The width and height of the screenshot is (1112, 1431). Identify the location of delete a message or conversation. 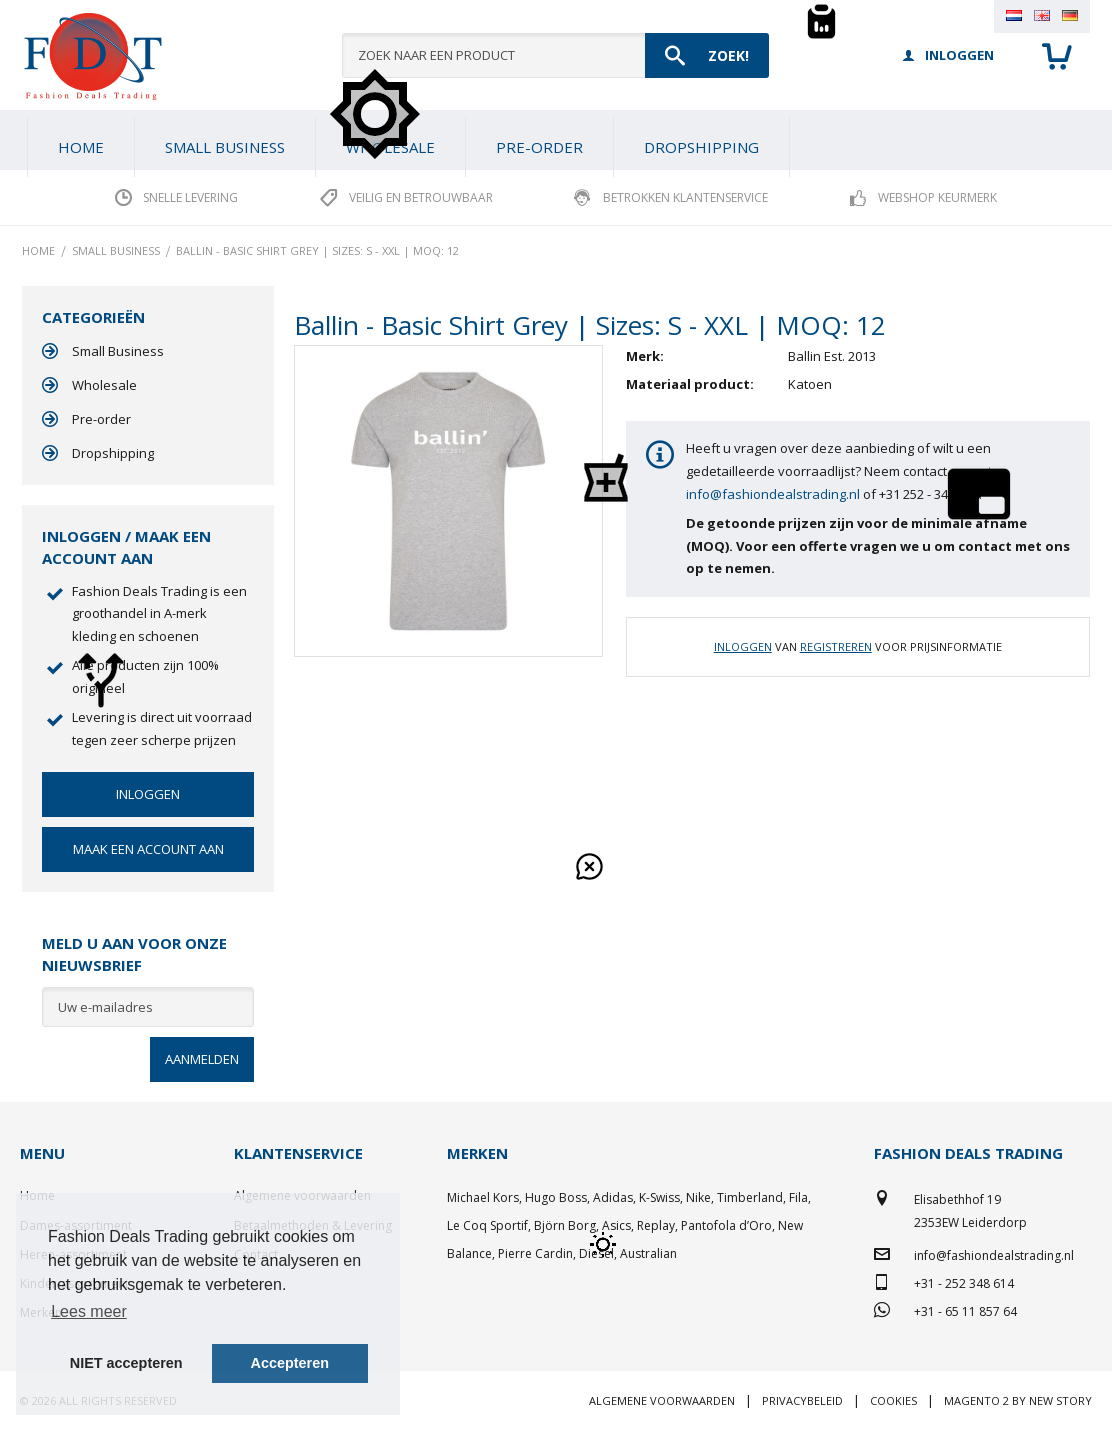
(589, 866).